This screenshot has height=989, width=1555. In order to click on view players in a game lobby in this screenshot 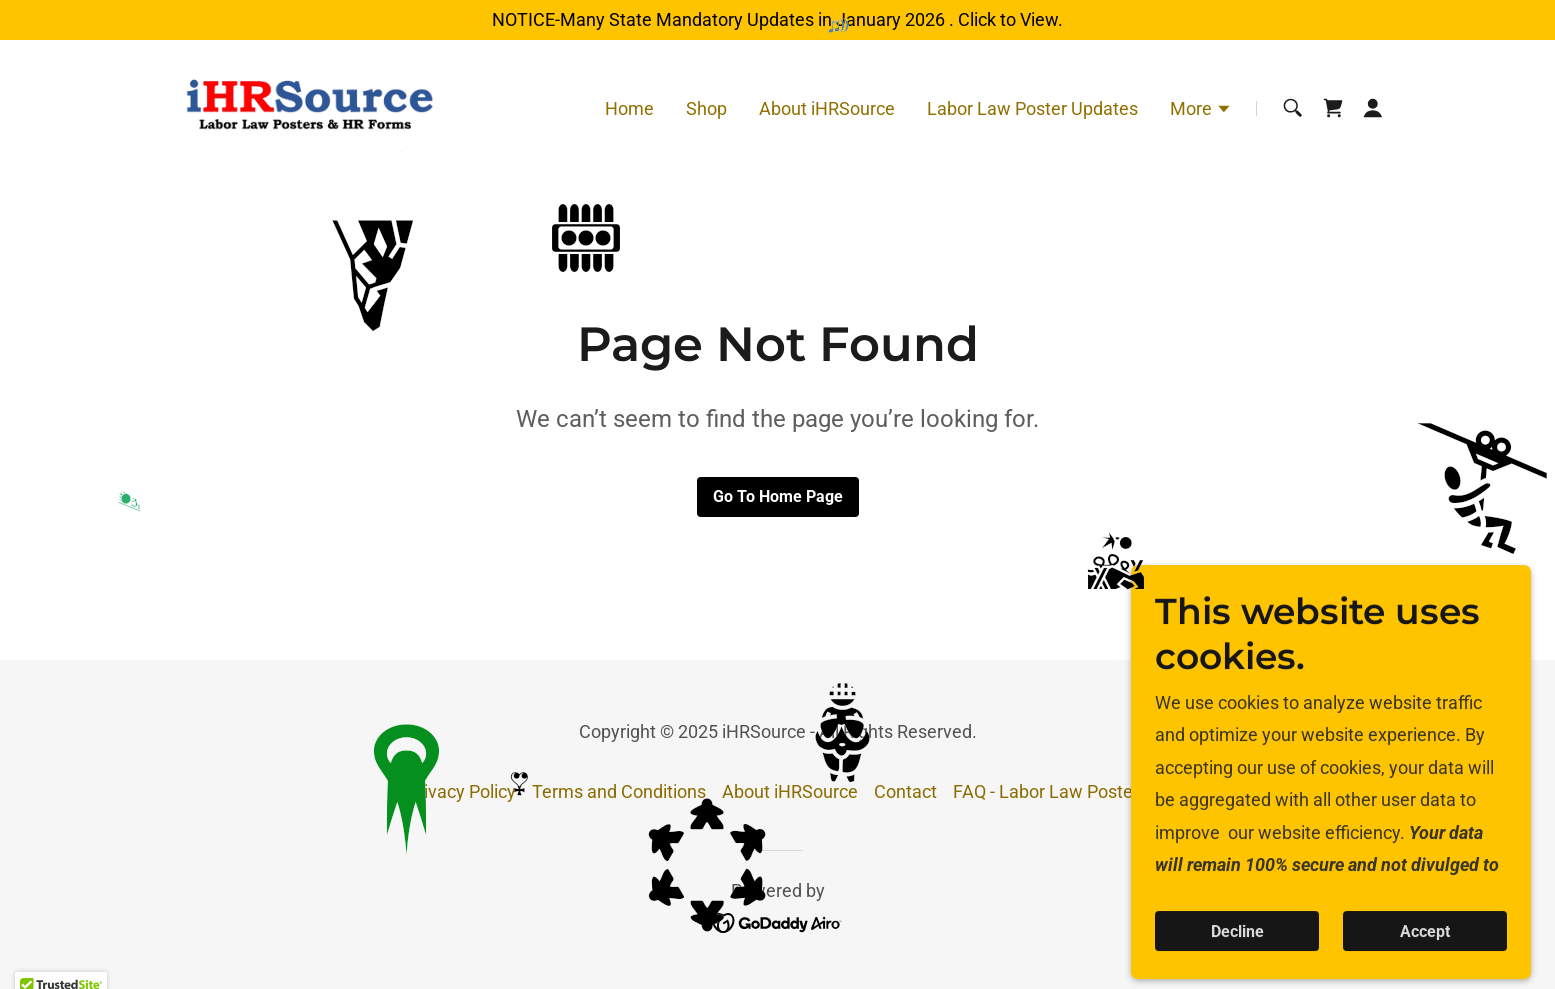, I will do `click(707, 865)`.